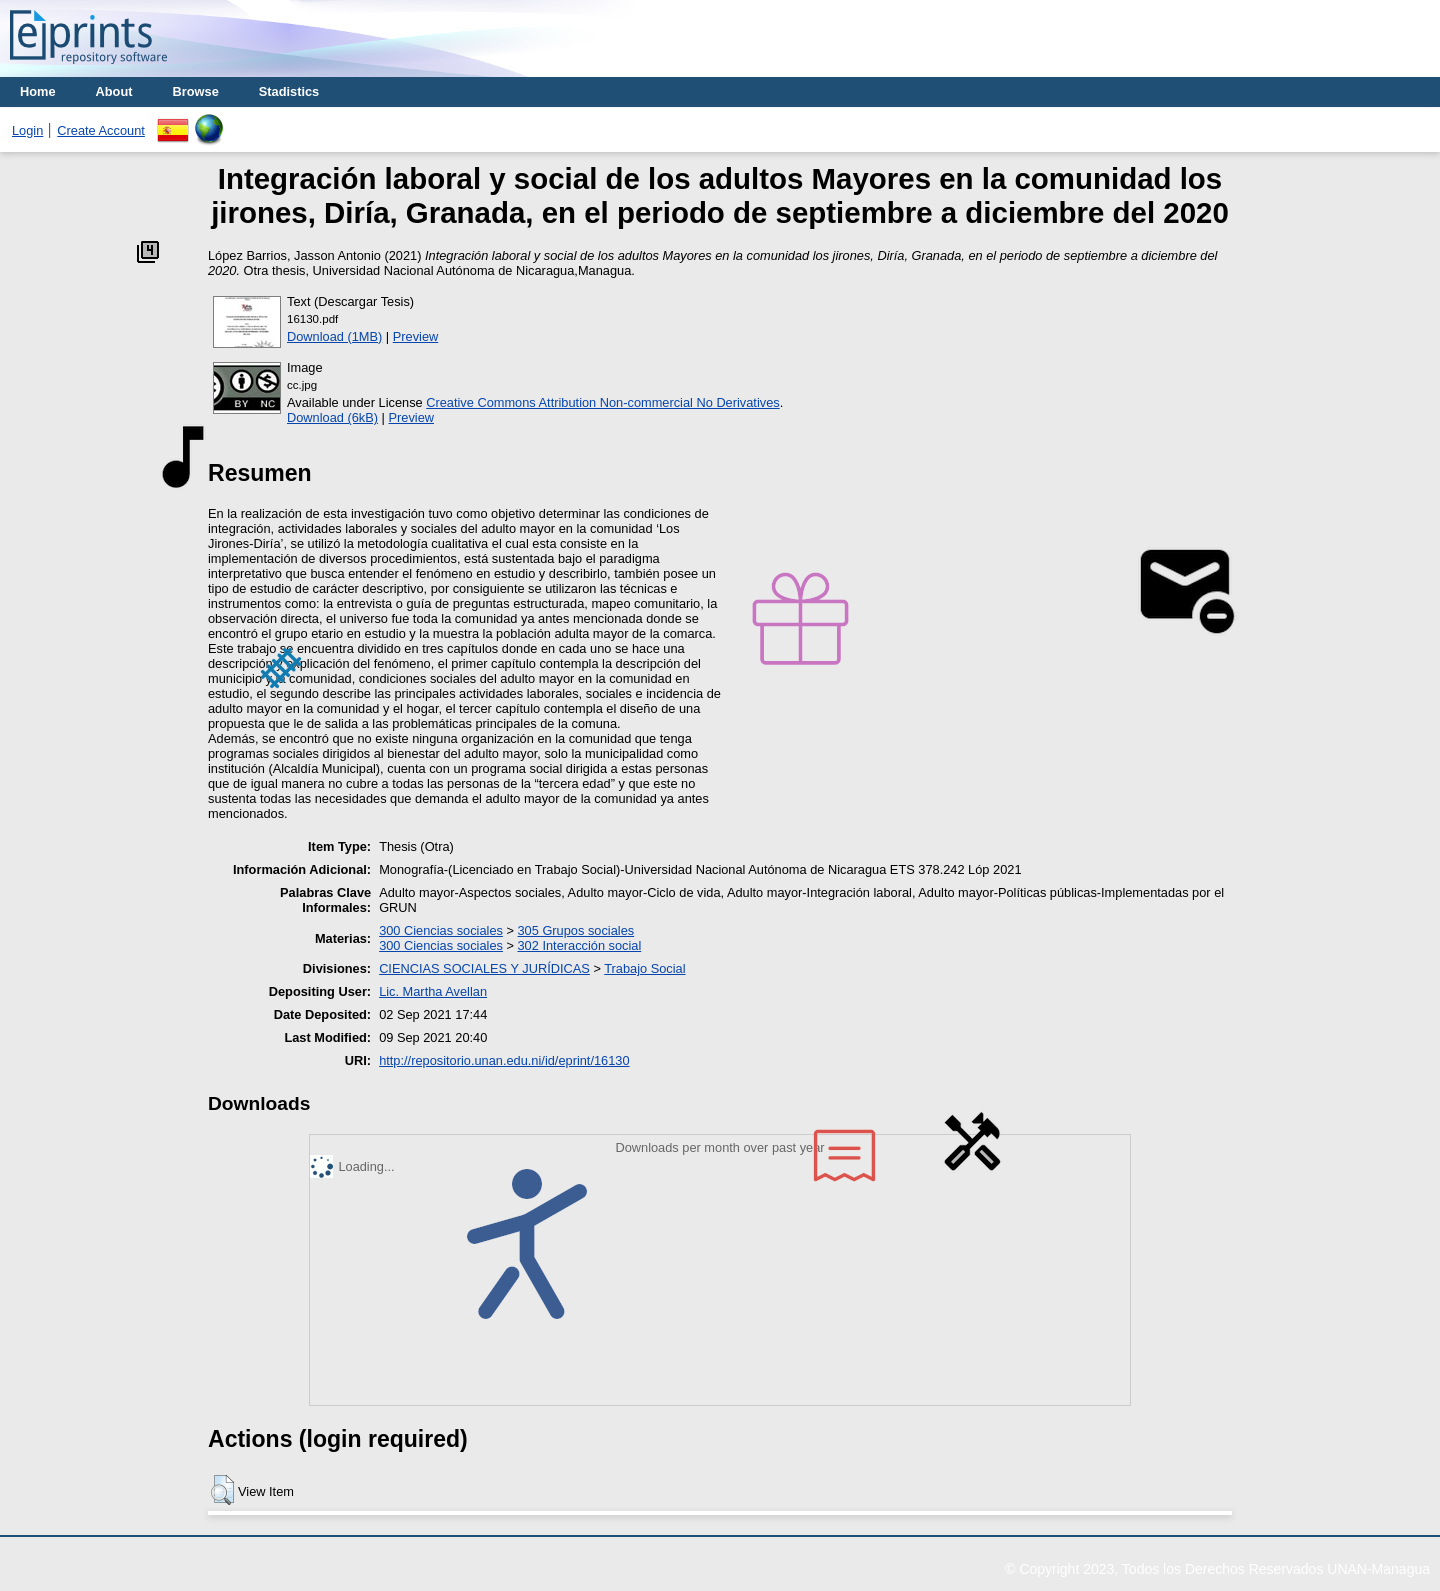  Describe the element at coordinates (800, 624) in the screenshot. I see `view or redeem a gift` at that location.